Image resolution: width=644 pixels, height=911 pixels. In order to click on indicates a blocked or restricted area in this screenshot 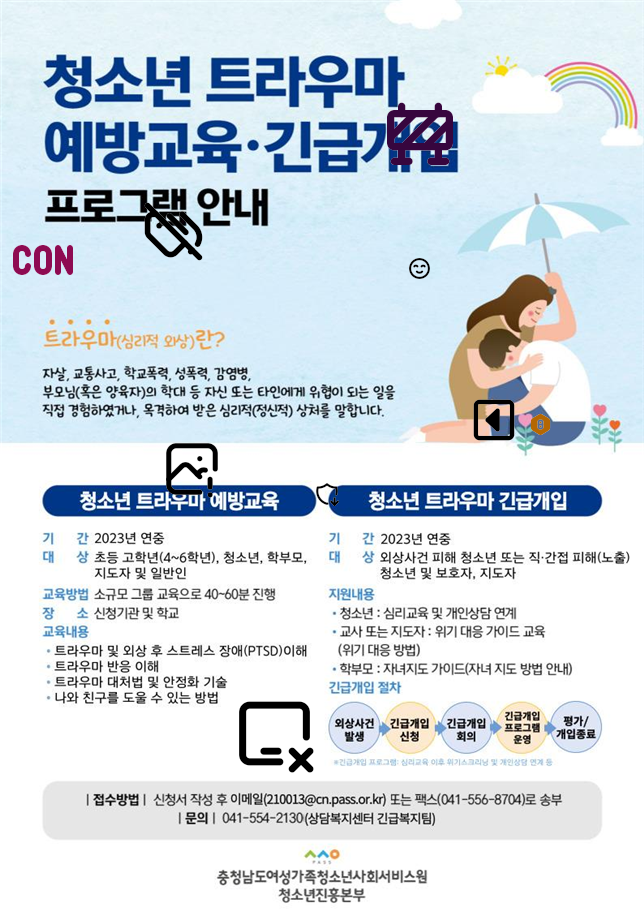, I will do `click(420, 132)`.